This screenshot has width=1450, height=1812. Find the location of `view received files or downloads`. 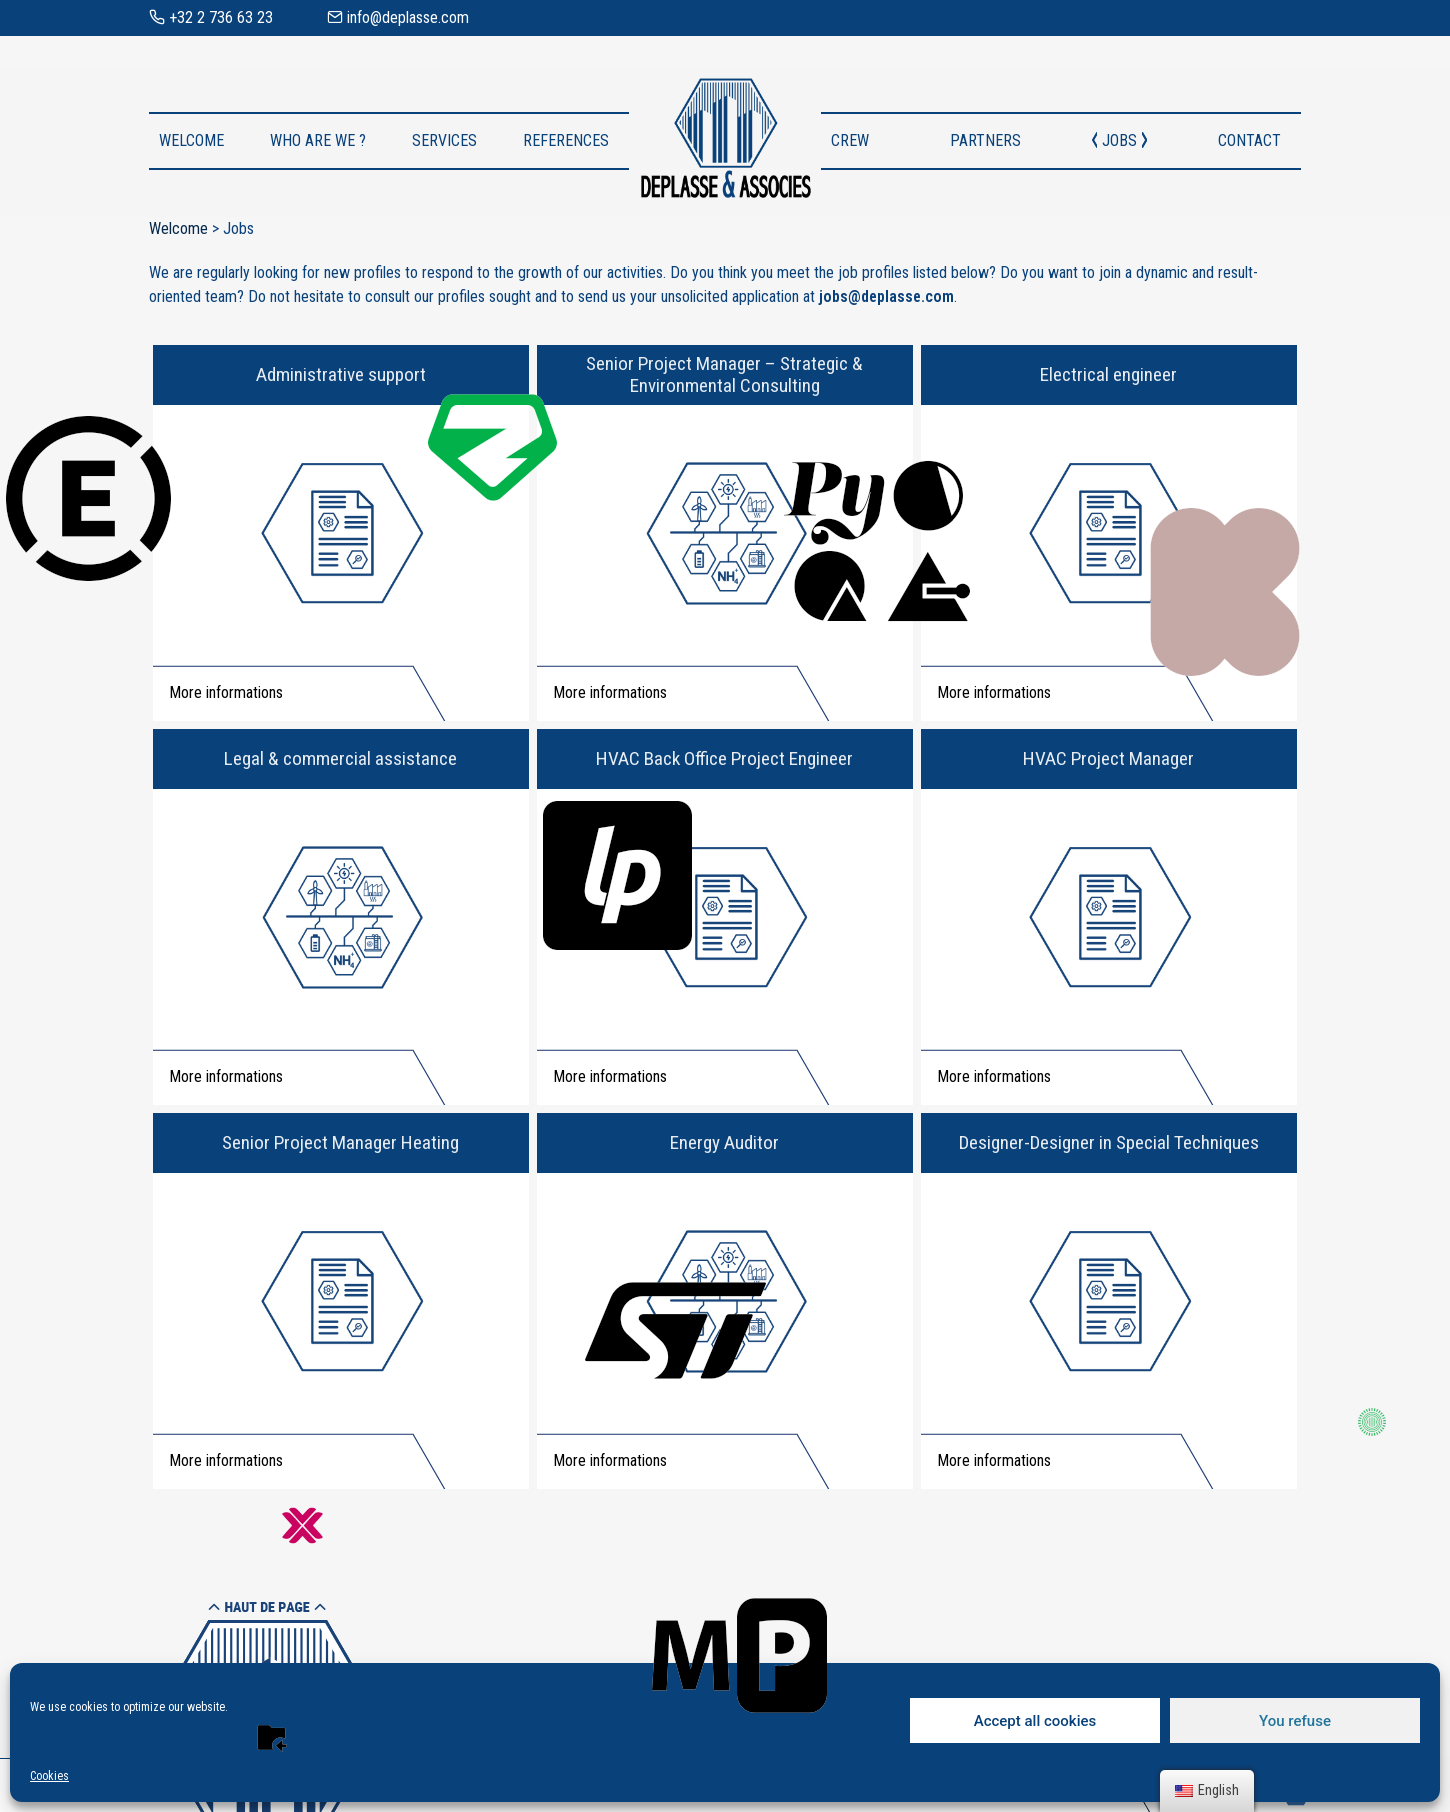

view received files or downloads is located at coordinates (271, 1737).